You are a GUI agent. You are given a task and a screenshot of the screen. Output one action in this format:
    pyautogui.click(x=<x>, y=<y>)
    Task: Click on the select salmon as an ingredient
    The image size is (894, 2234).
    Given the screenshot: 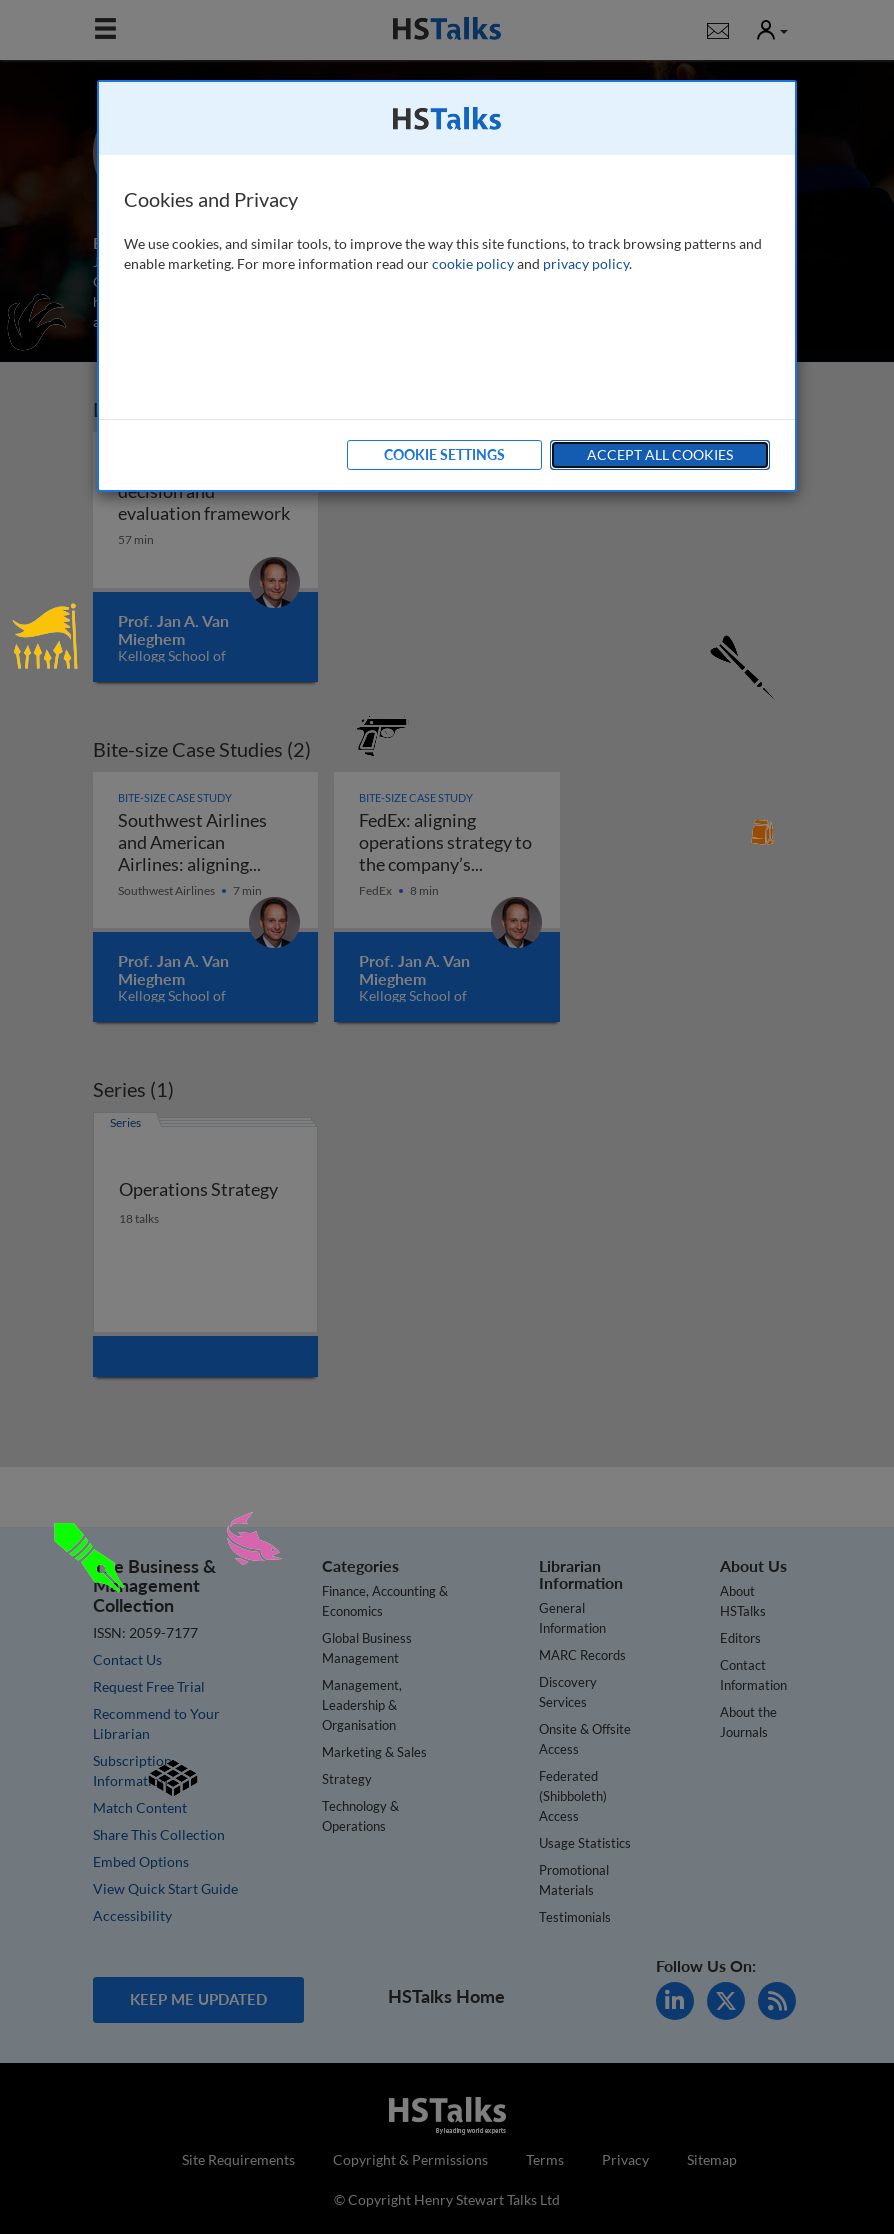 What is the action you would take?
    pyautogui.click(x=254, y=1538)
    